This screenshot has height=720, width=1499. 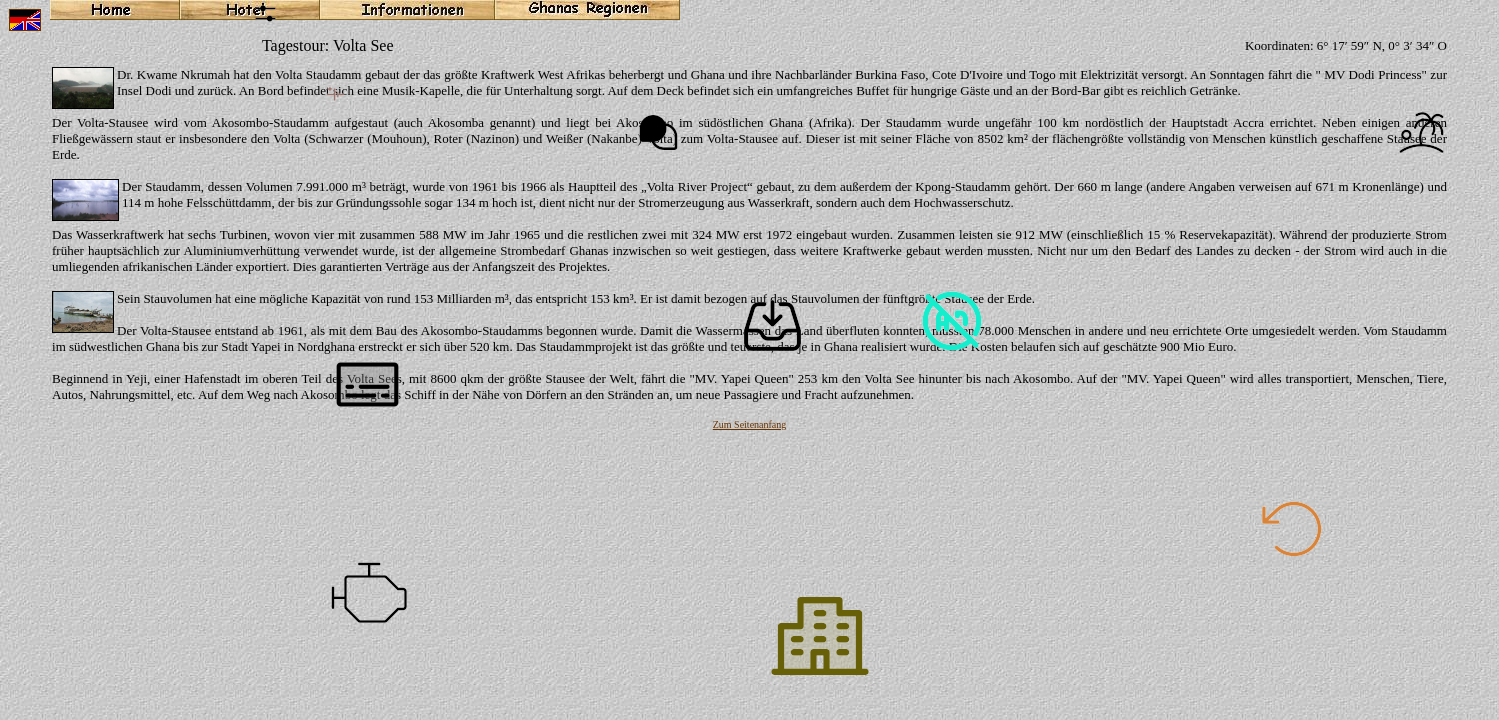 What do you see at coordinates (952, 321) in the screenshot?
I see `ad-free mode enabled` at bounding box center [952, 321].